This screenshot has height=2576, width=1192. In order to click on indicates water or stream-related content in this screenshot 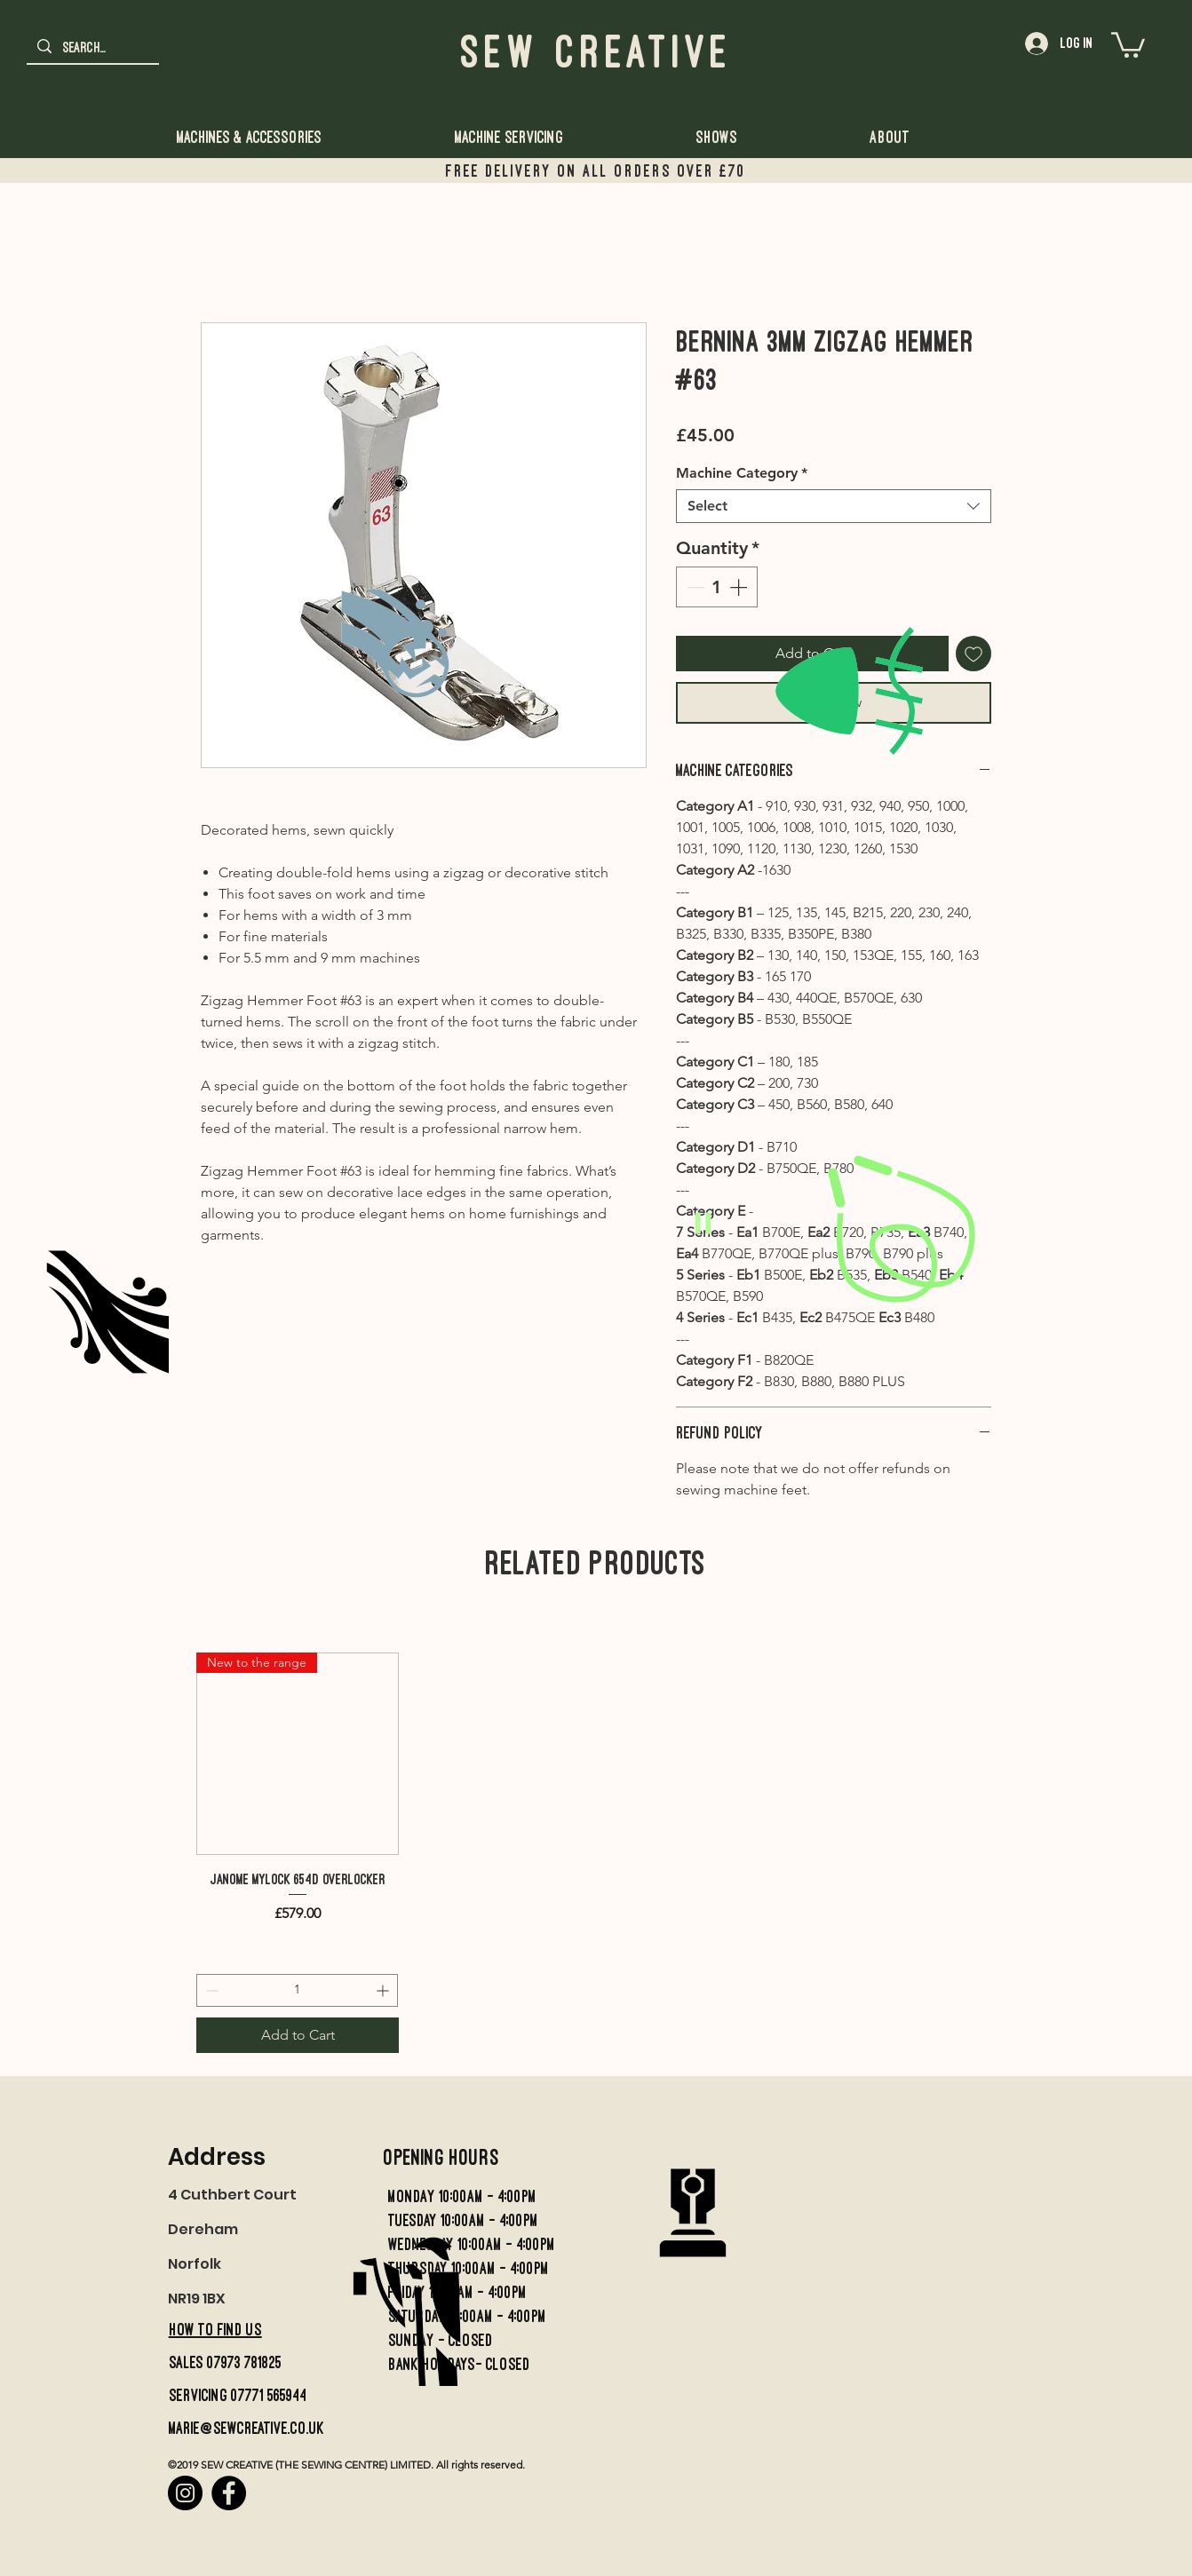, I will do `click(107, 1311)`.